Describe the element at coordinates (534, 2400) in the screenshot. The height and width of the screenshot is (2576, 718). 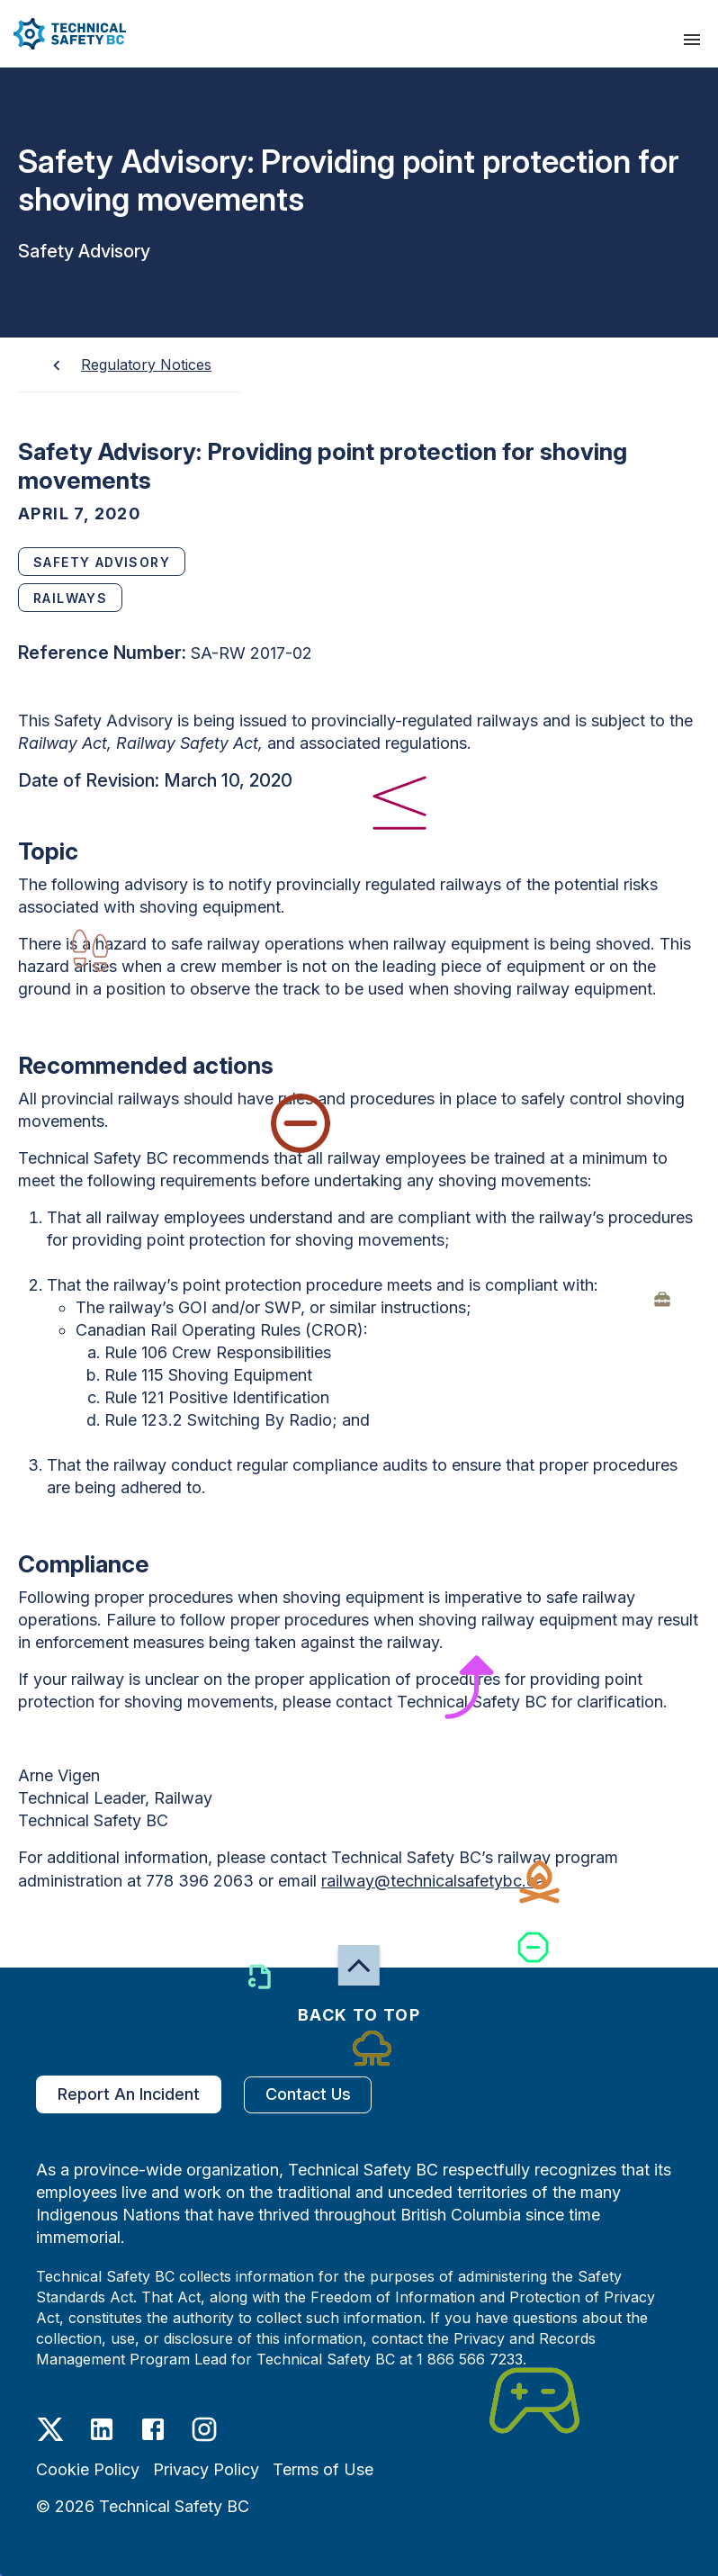
I see `access games or gaming features` at that location.